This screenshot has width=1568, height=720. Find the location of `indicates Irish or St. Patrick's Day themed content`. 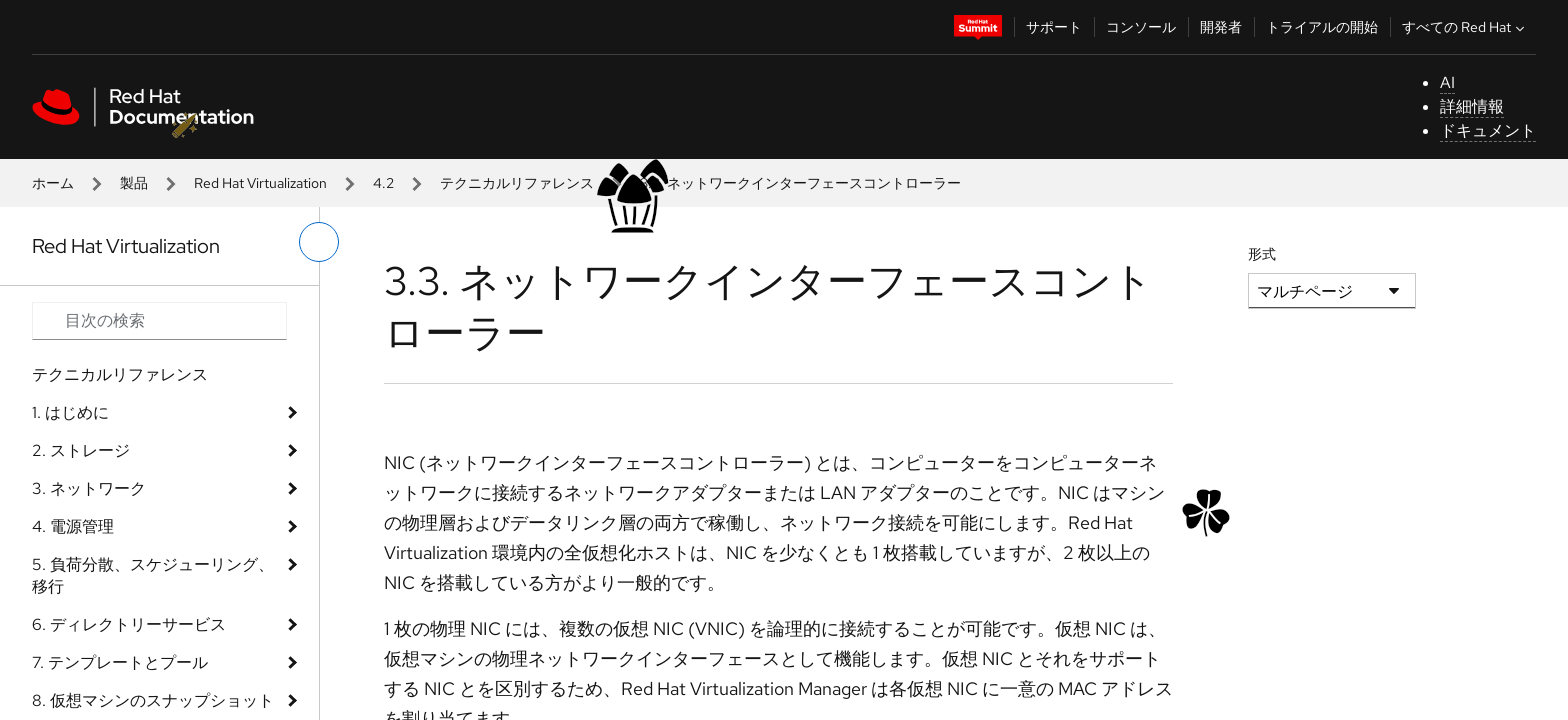

indicates Irish or St. Patrick's Day themed content is located at coordinates (1206, 513).